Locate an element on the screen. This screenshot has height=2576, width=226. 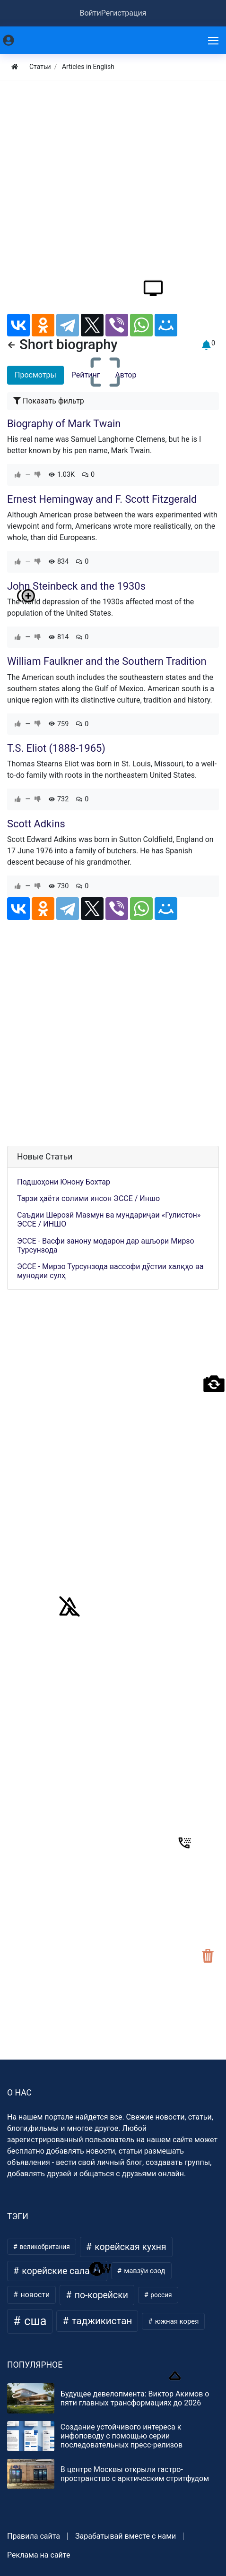
scroll to top of page is located at coordinates (175, 2376).